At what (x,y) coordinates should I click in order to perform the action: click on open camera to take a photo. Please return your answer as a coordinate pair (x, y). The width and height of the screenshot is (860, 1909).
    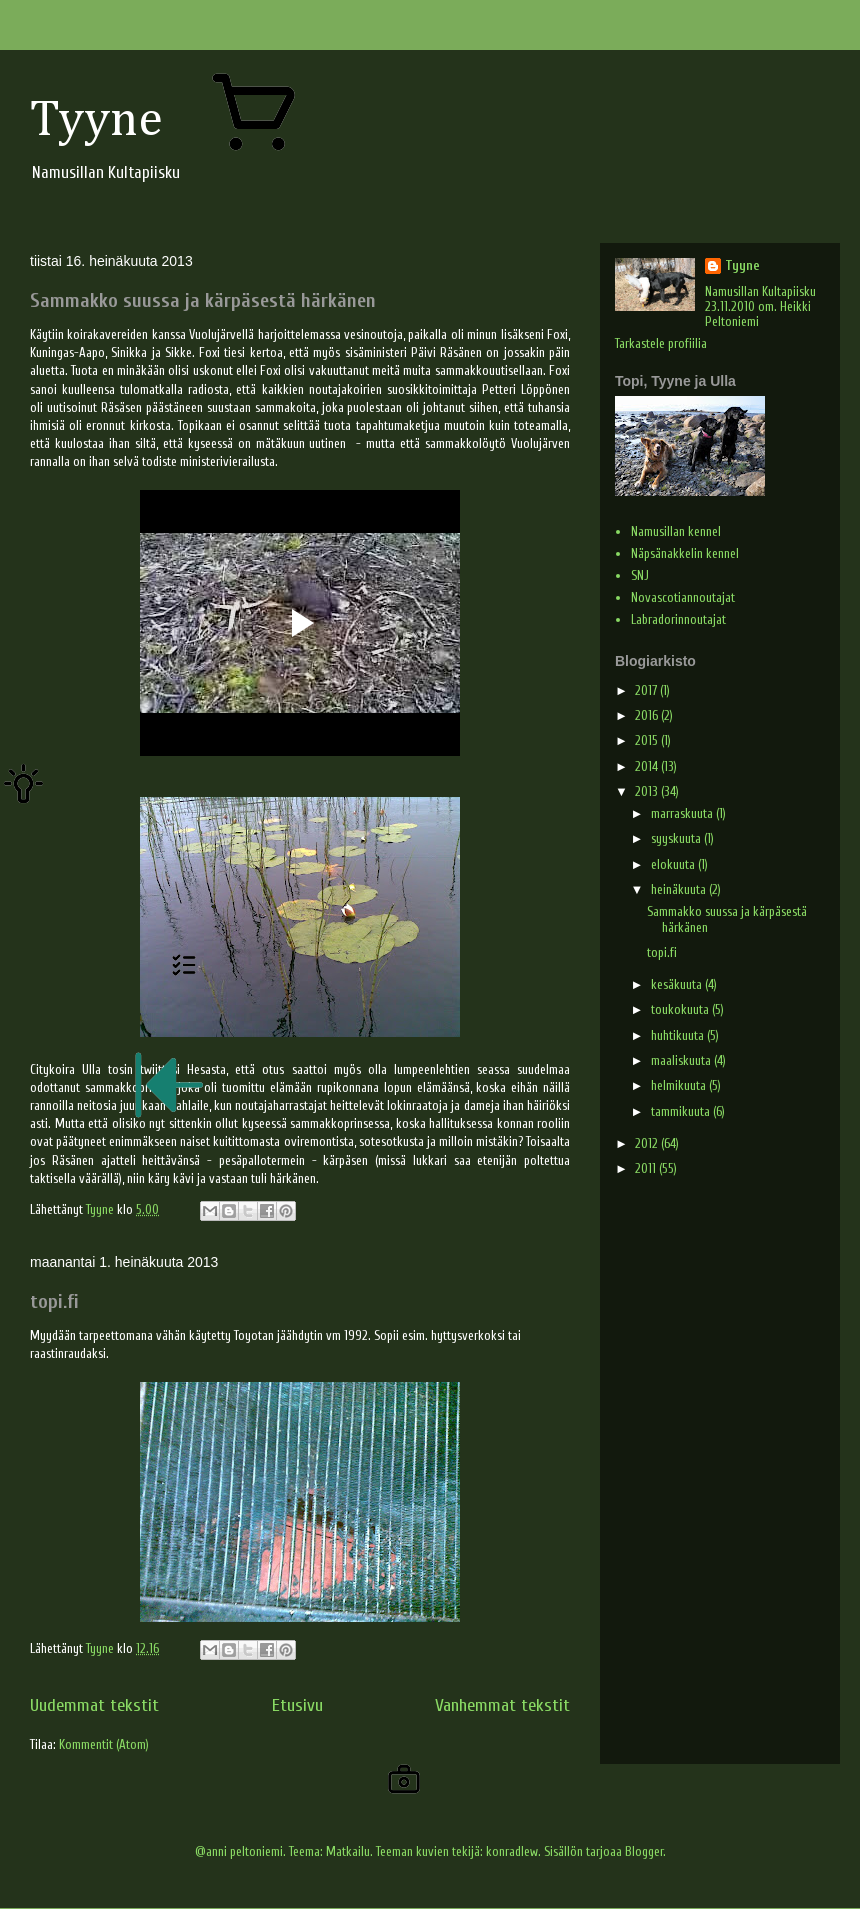
    Looking at the image, I should click on (404, 1779).